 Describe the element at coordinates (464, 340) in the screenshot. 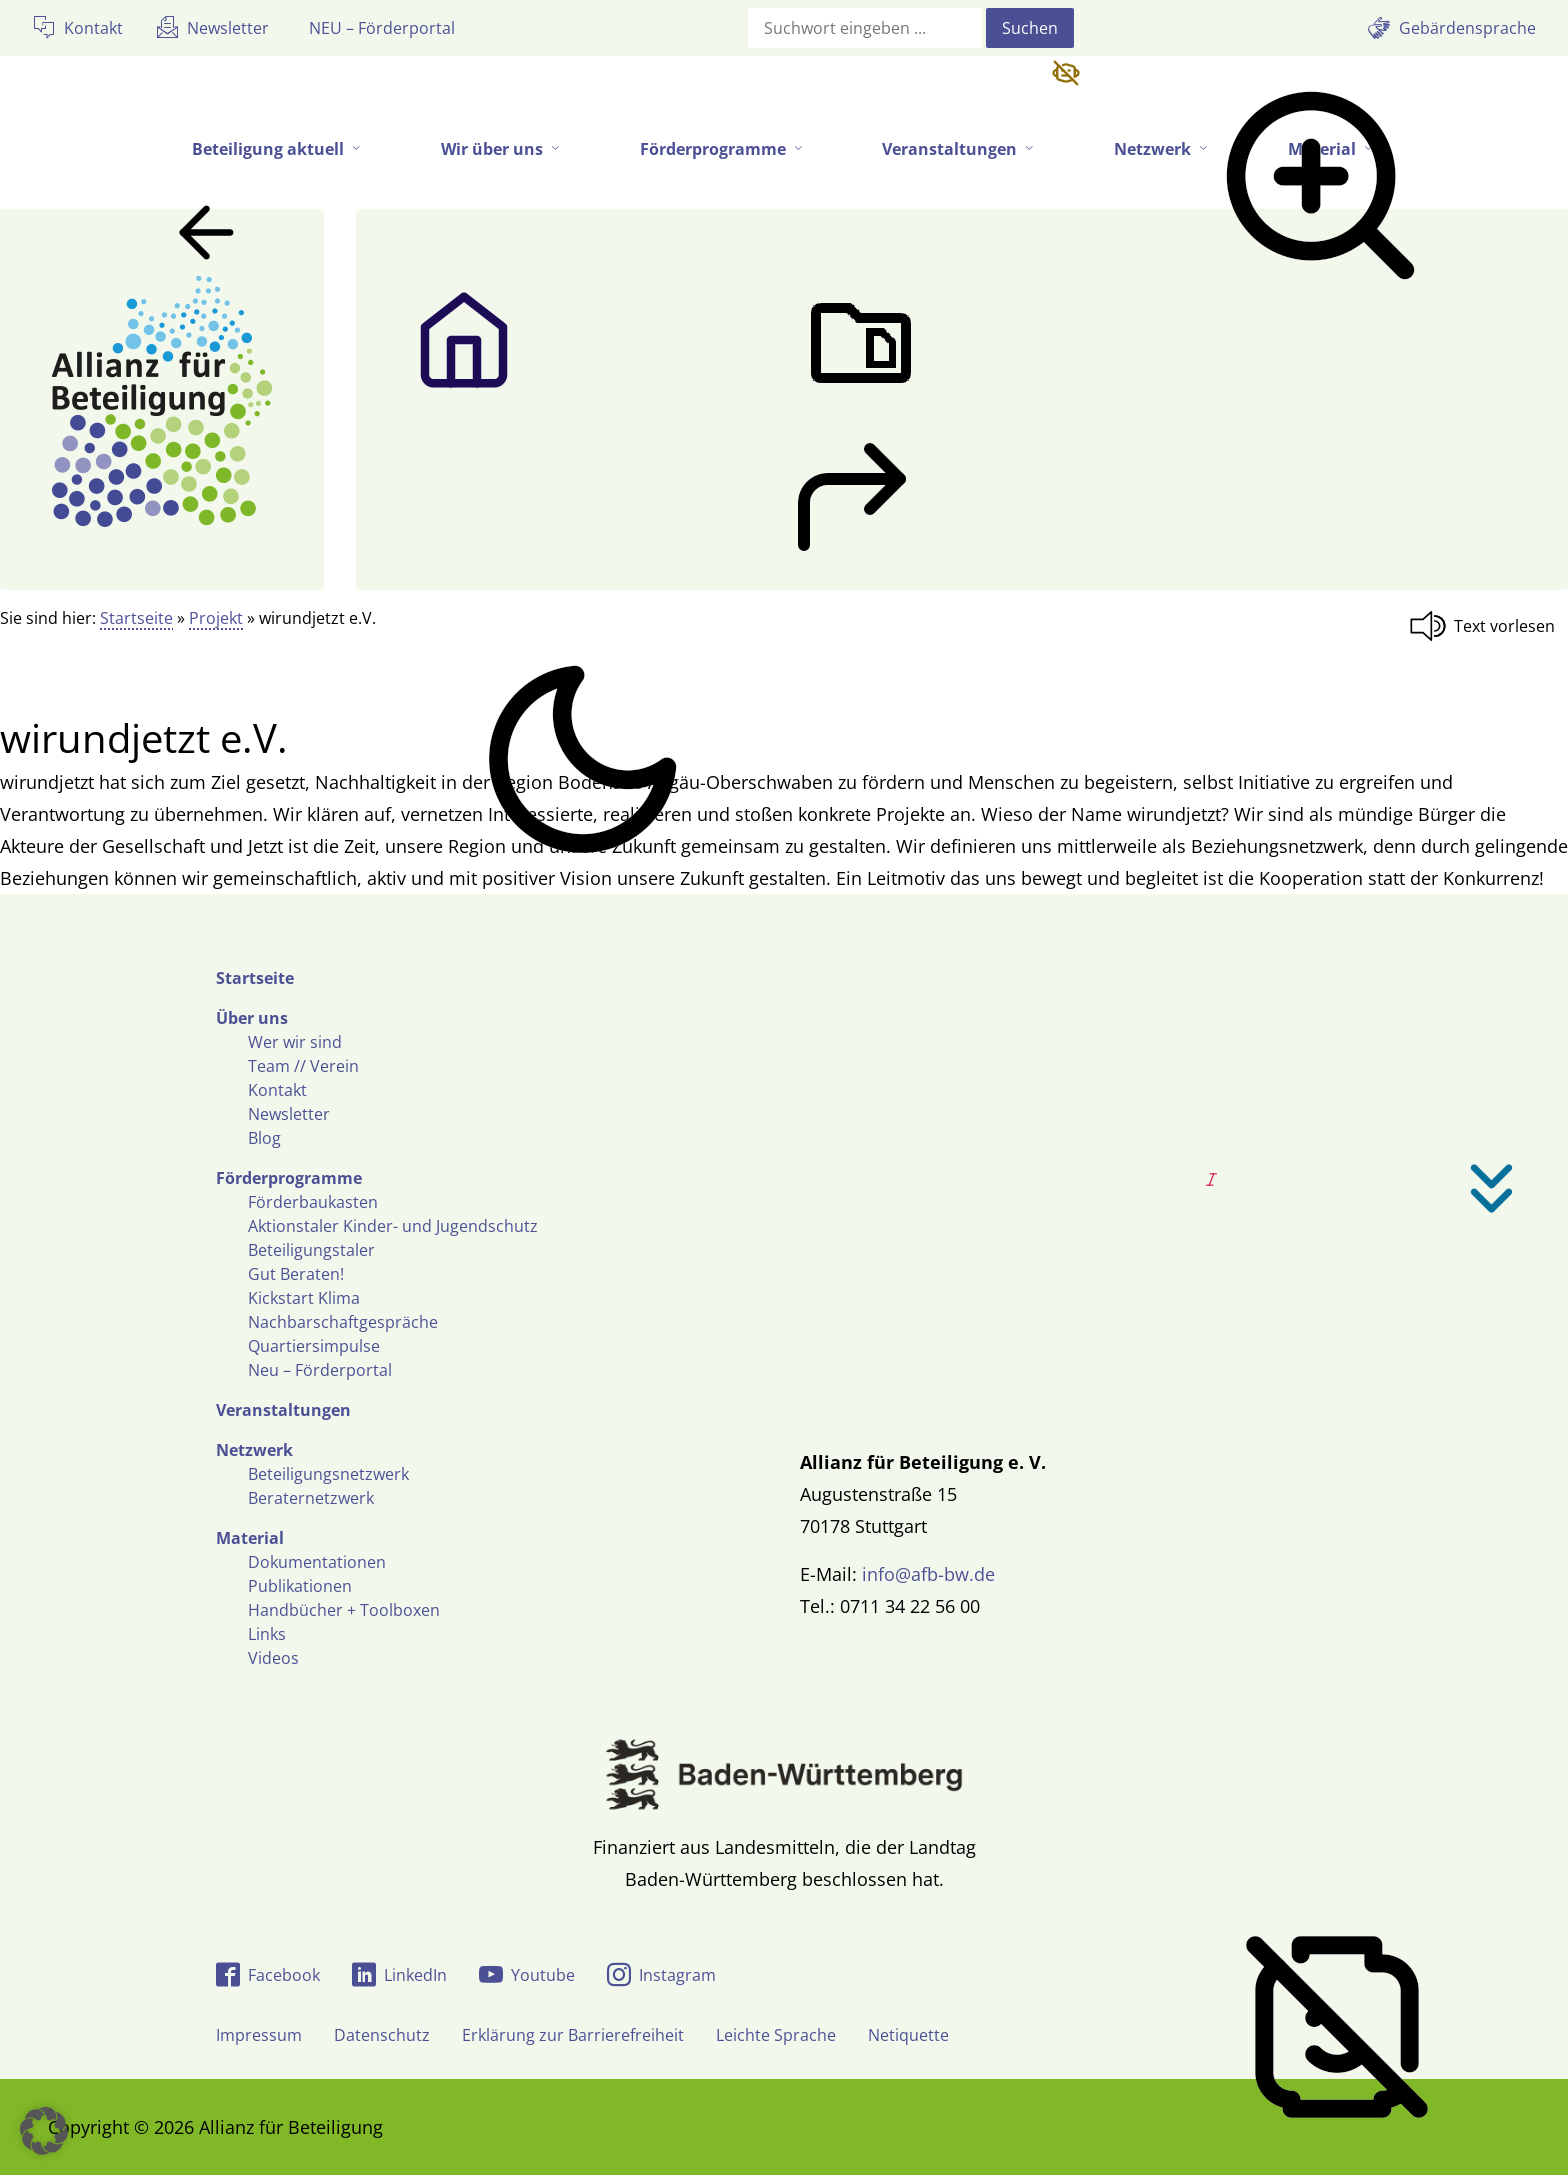

I see `navigate to the home screen` at that location.